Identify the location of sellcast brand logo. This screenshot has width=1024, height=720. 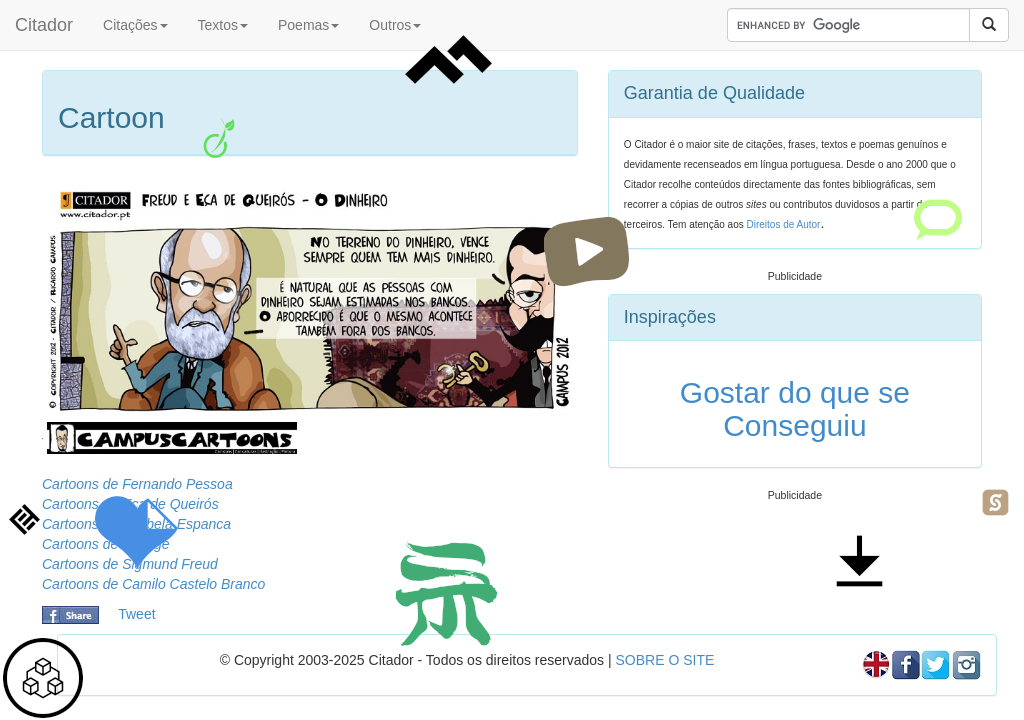
(995, 502).